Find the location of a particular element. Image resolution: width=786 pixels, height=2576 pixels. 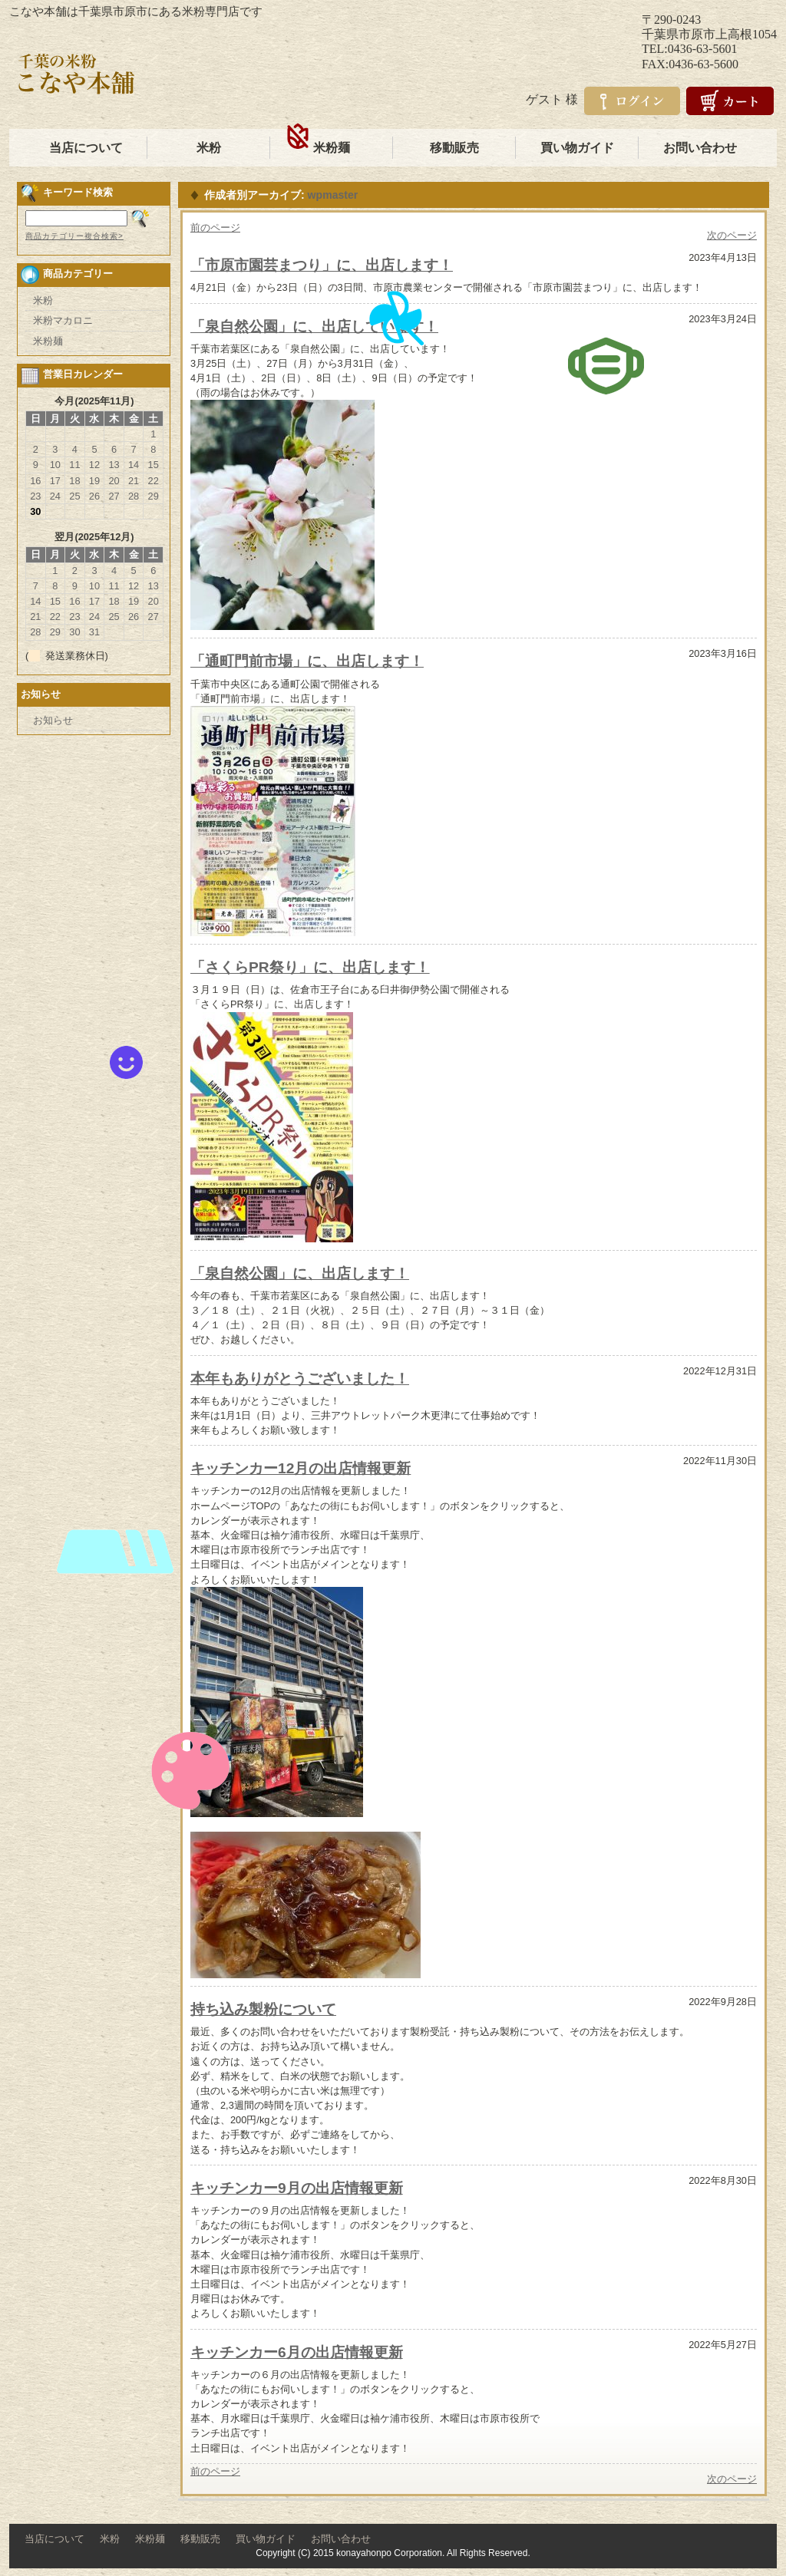

open color picker or theme settings is located at coordinates (190, 1770).